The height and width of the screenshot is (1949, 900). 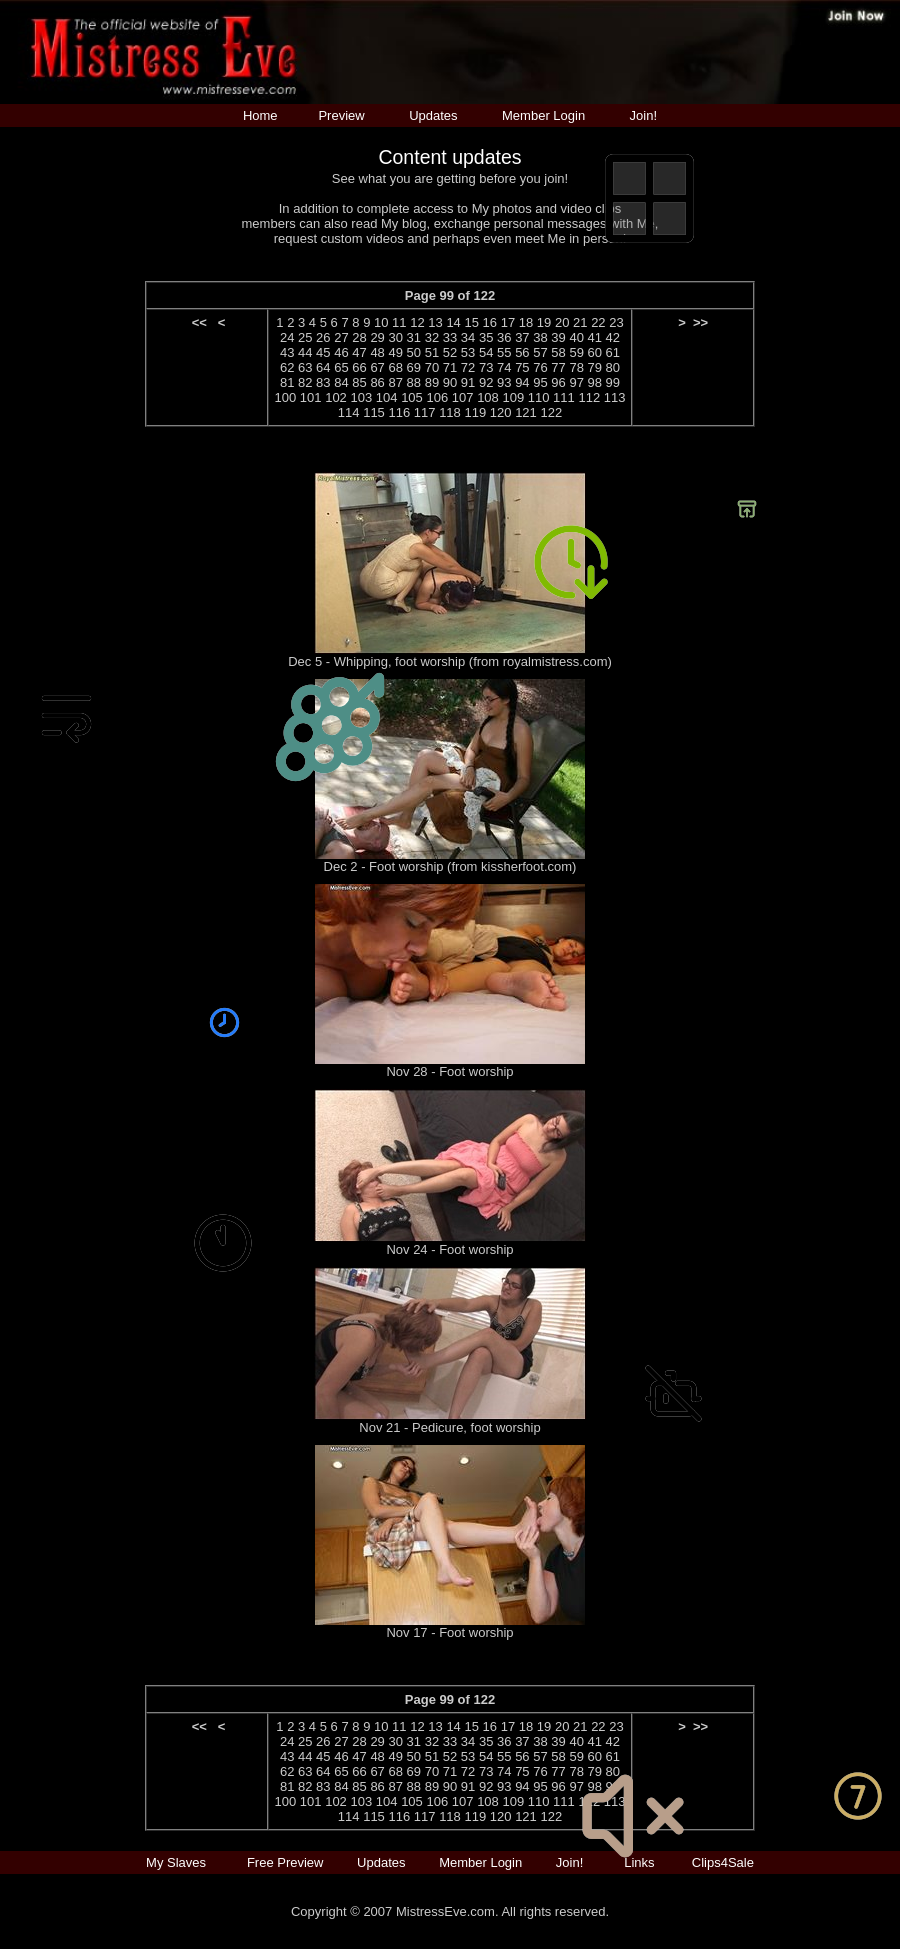 What do you see at coordinates (673, 1393) in the screenshot?
I see `disable bot or AI assistant` at bounding box center [673, 1393].